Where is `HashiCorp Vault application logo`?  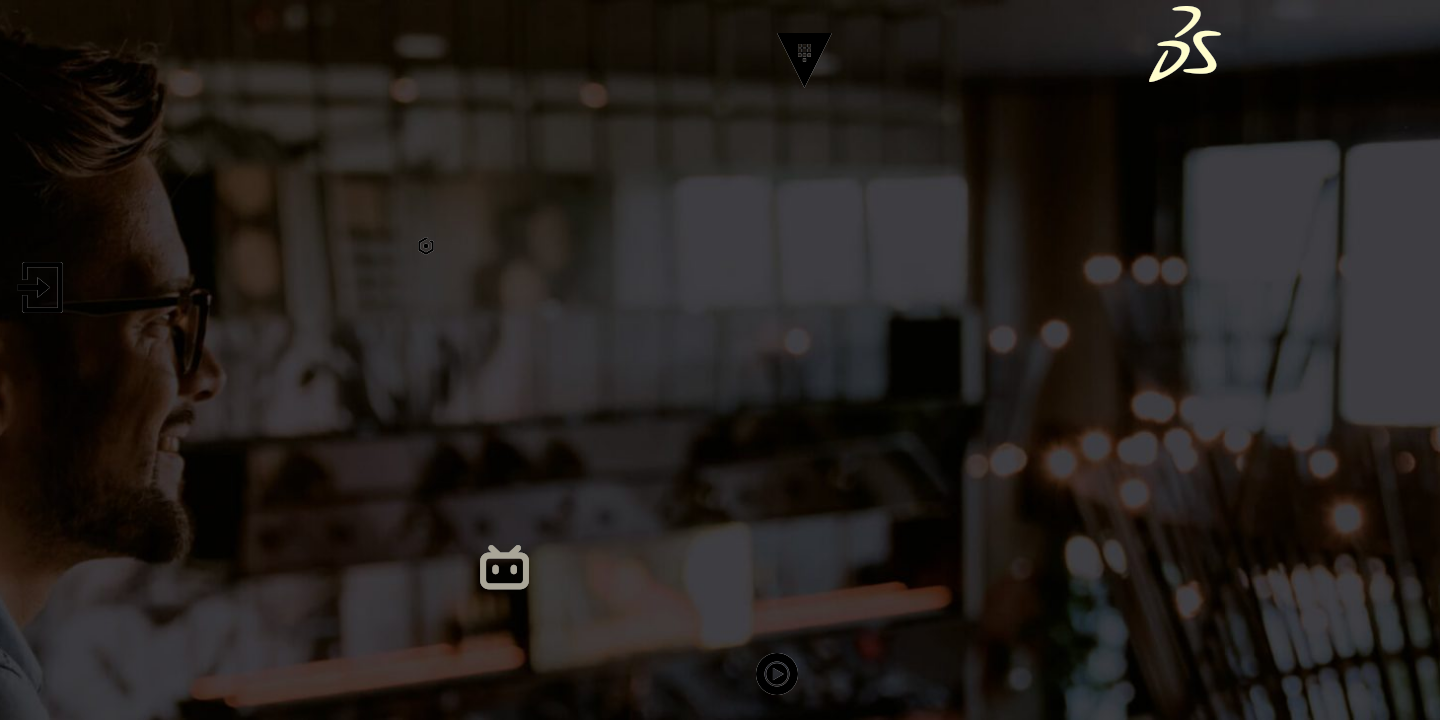
HashiCorp Vault application logo is located at coordinates (804, 60).